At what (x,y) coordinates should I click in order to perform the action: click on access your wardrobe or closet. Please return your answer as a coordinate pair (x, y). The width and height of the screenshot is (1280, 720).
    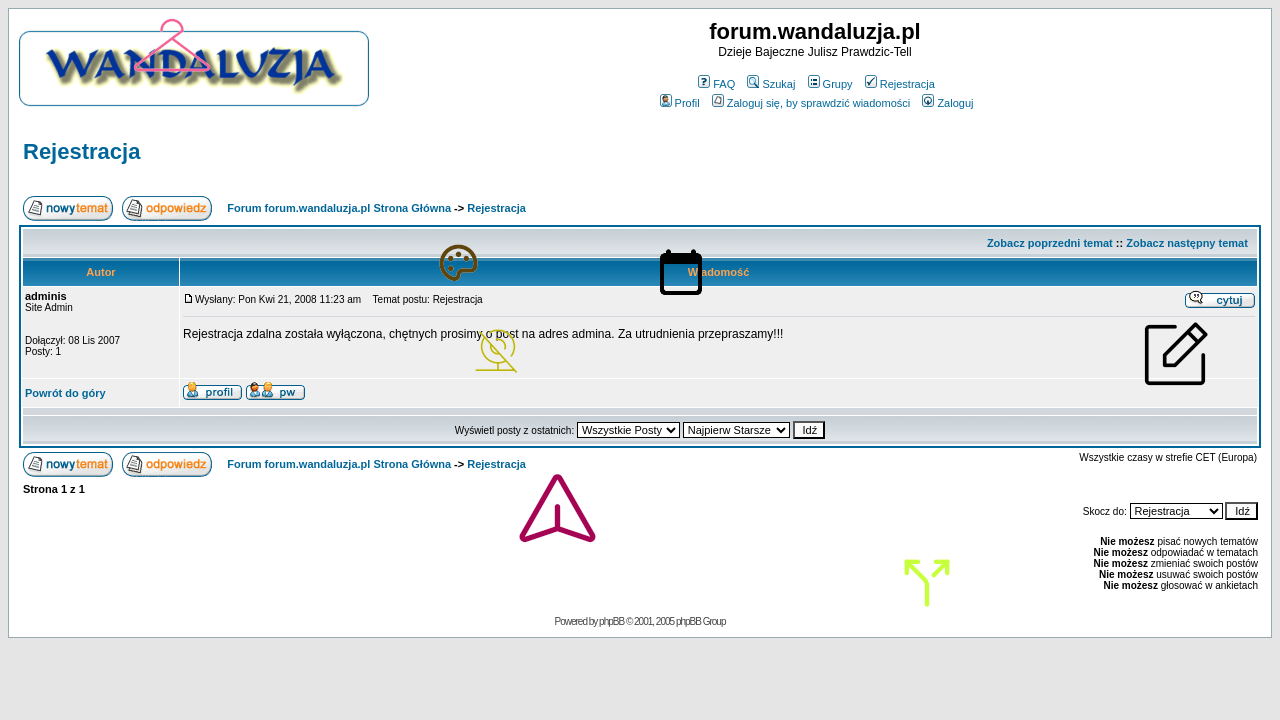
    Looking at the image, I should click on (172, 49).